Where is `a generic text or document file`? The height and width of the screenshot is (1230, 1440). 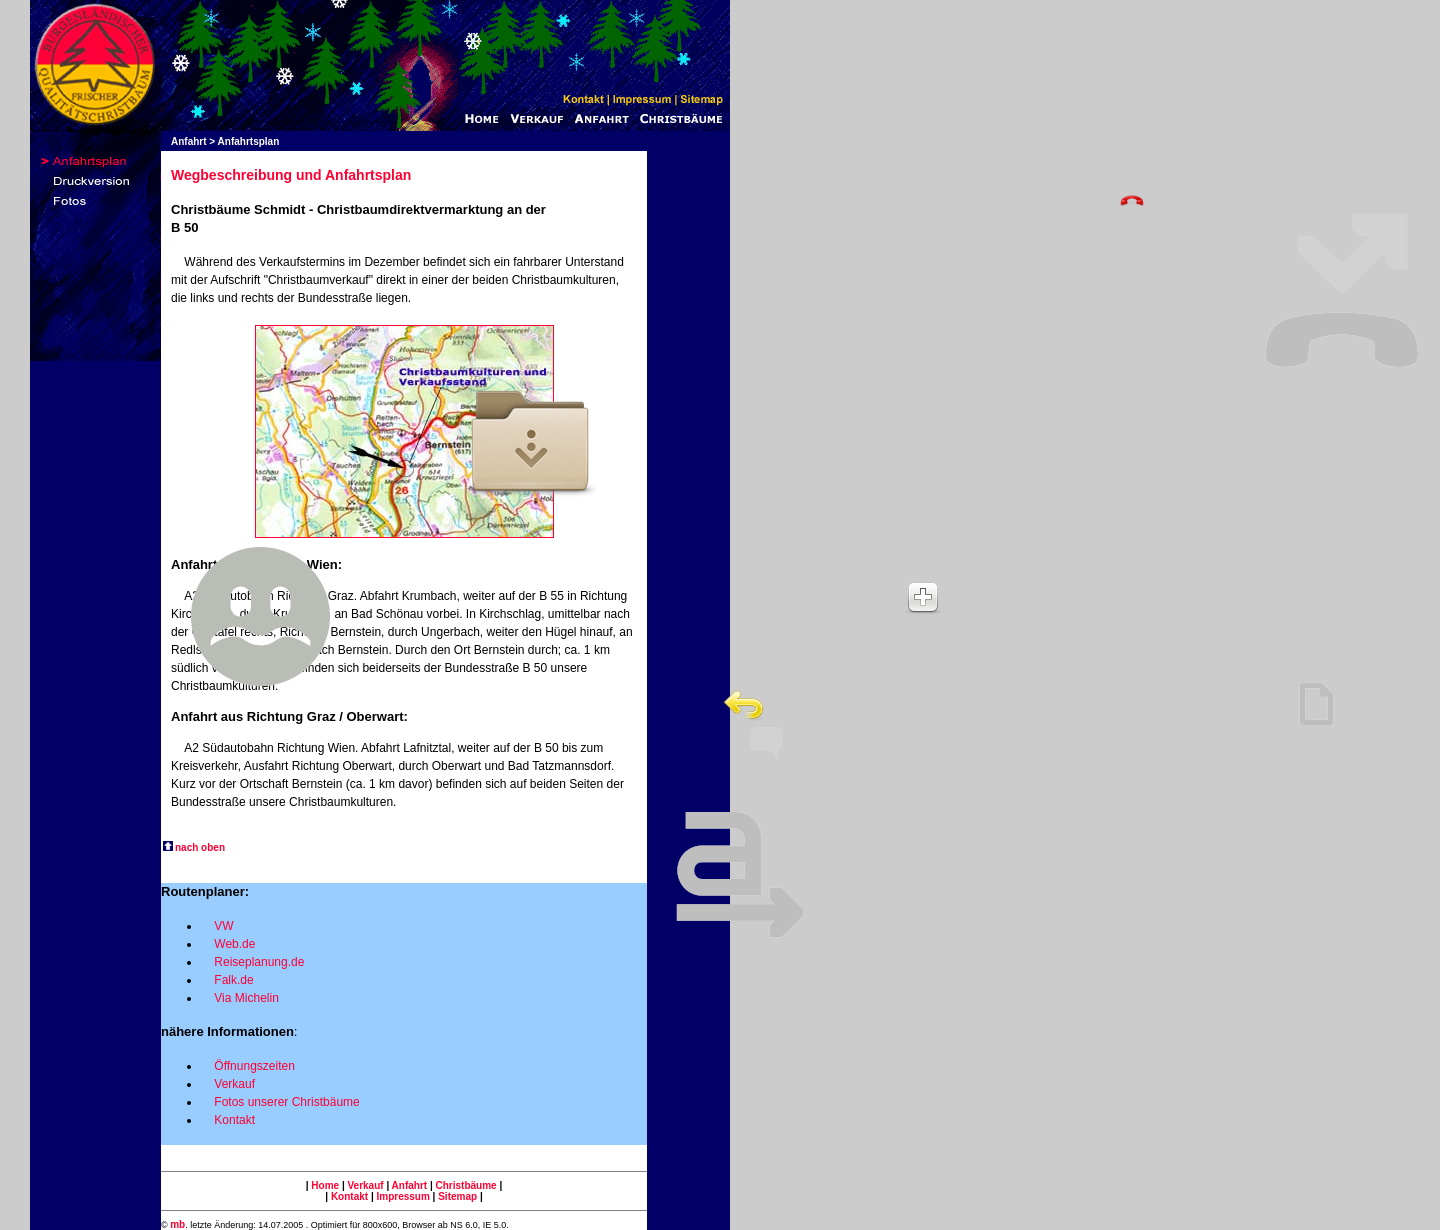
a generic text or document file is located at coordinates (1316, 702).